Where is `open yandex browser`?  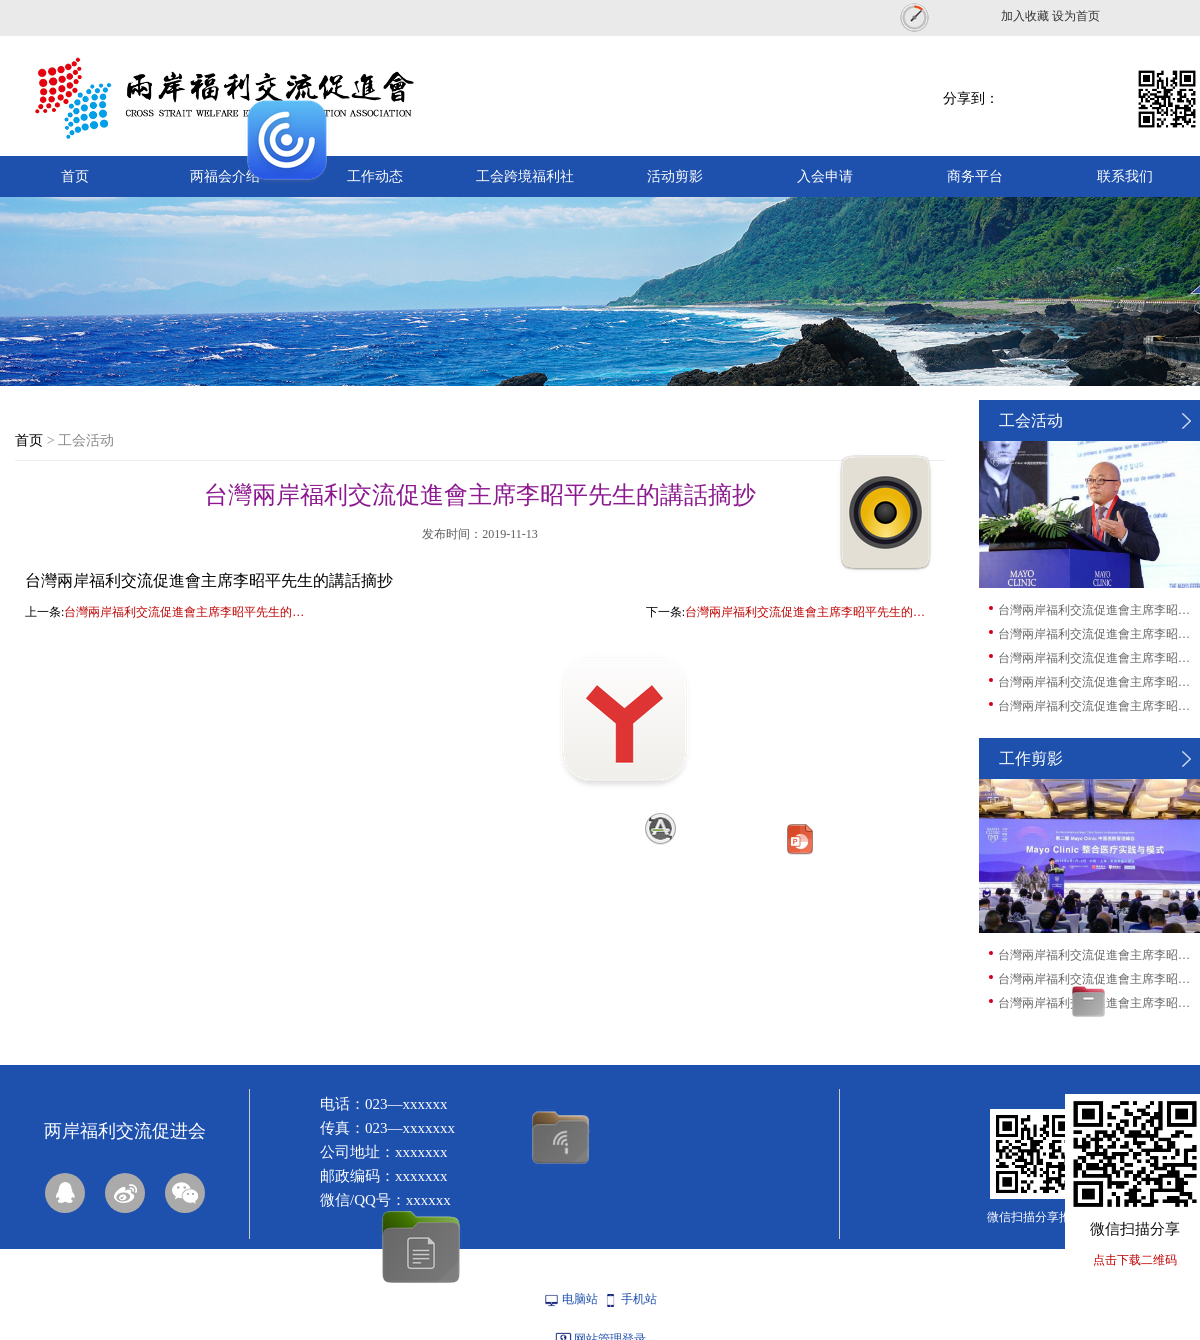
open yandex browser is located at coordinates (624, 719).